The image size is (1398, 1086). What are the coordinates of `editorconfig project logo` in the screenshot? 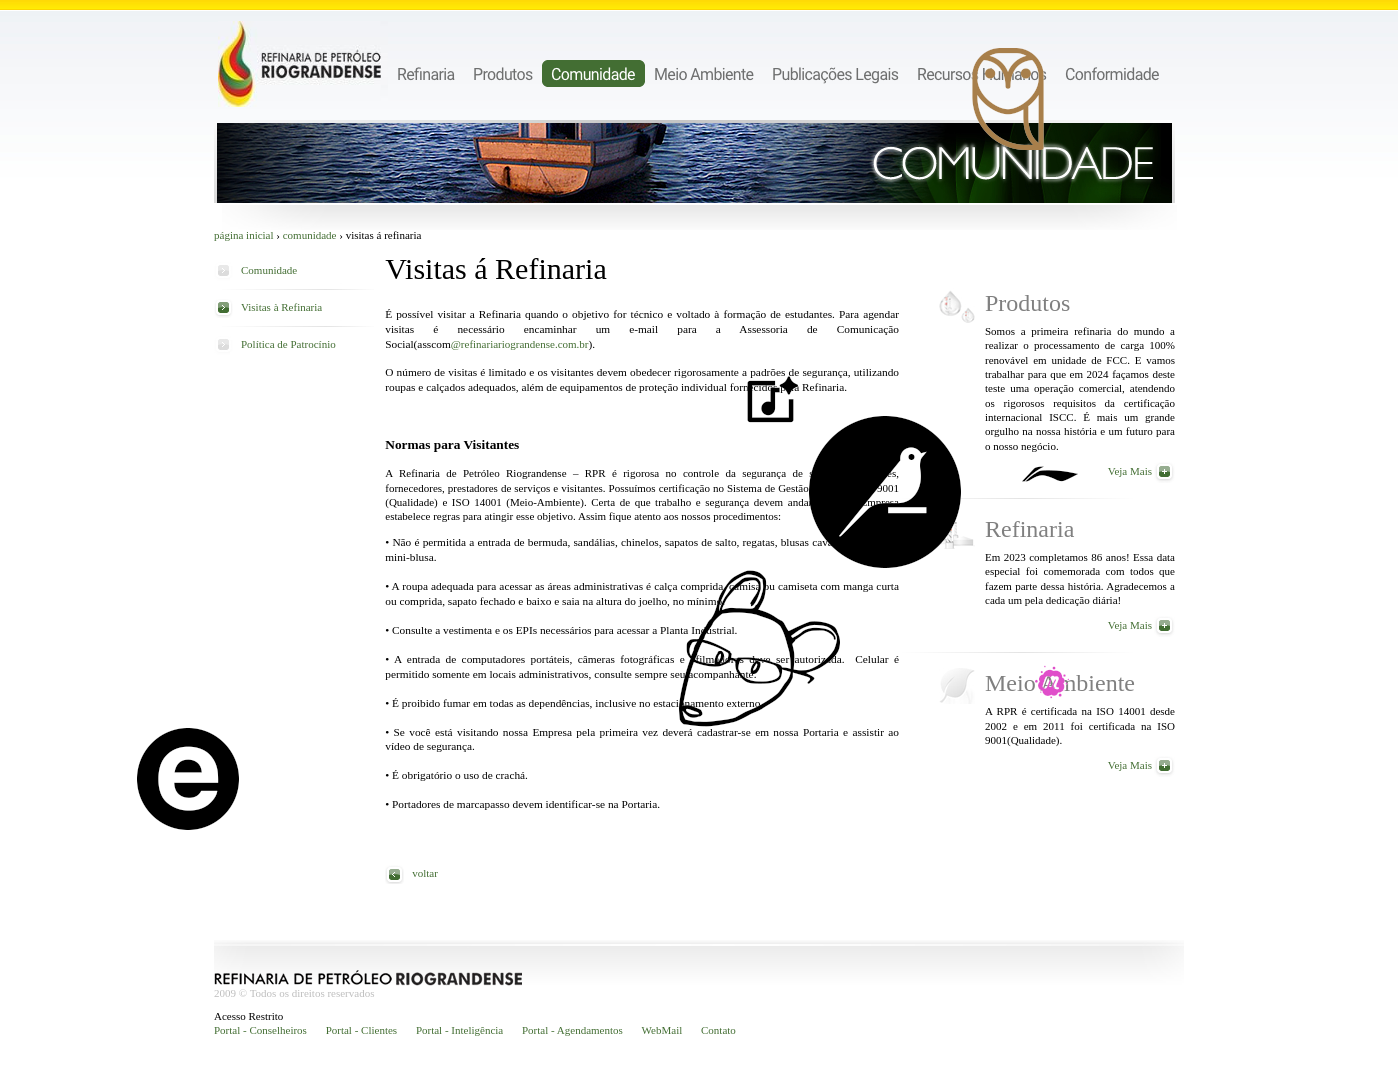 It's located at (759, 648).